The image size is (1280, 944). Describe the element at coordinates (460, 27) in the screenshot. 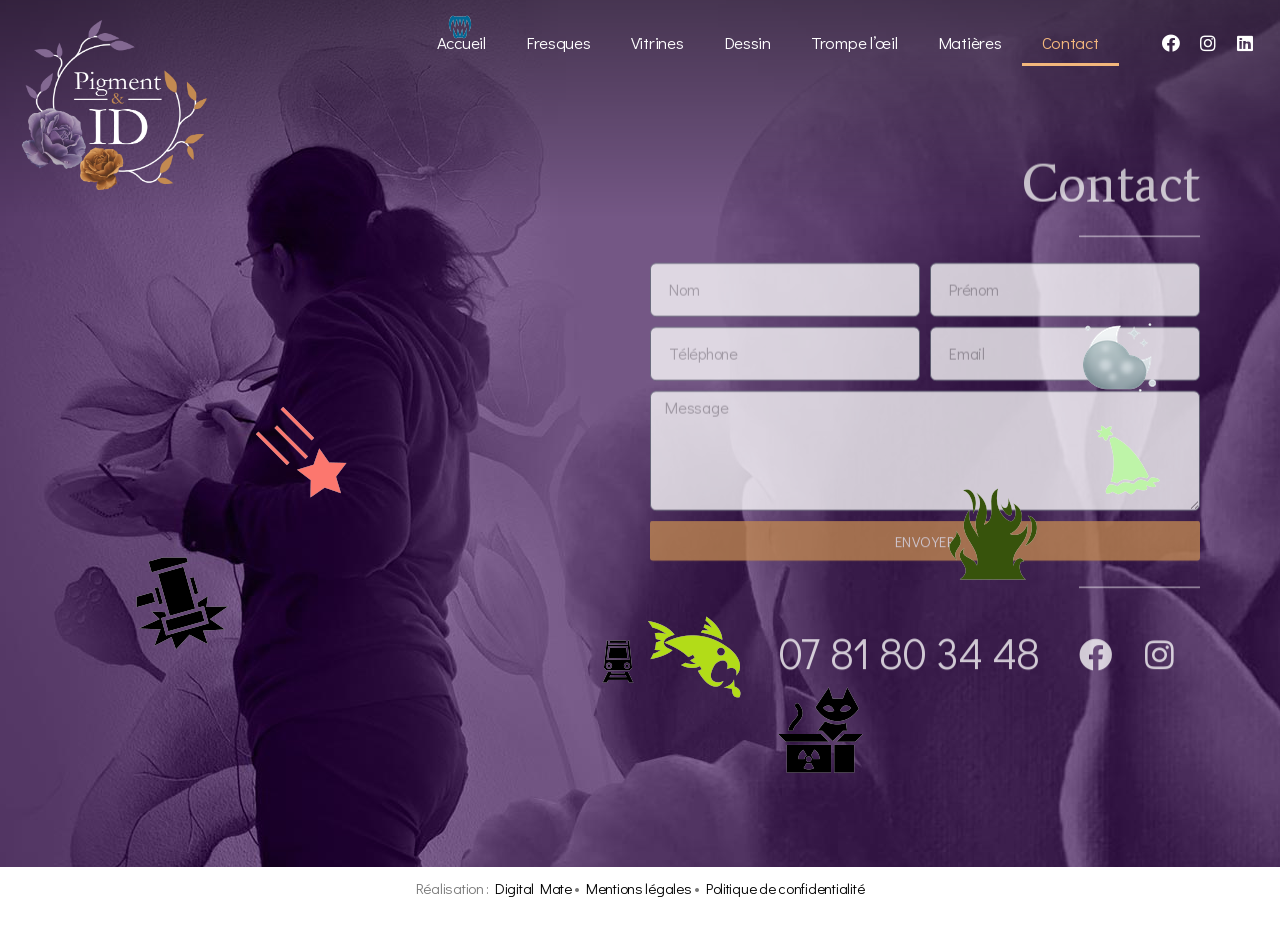

I see `represents a monster or creature enemy type` at that location.